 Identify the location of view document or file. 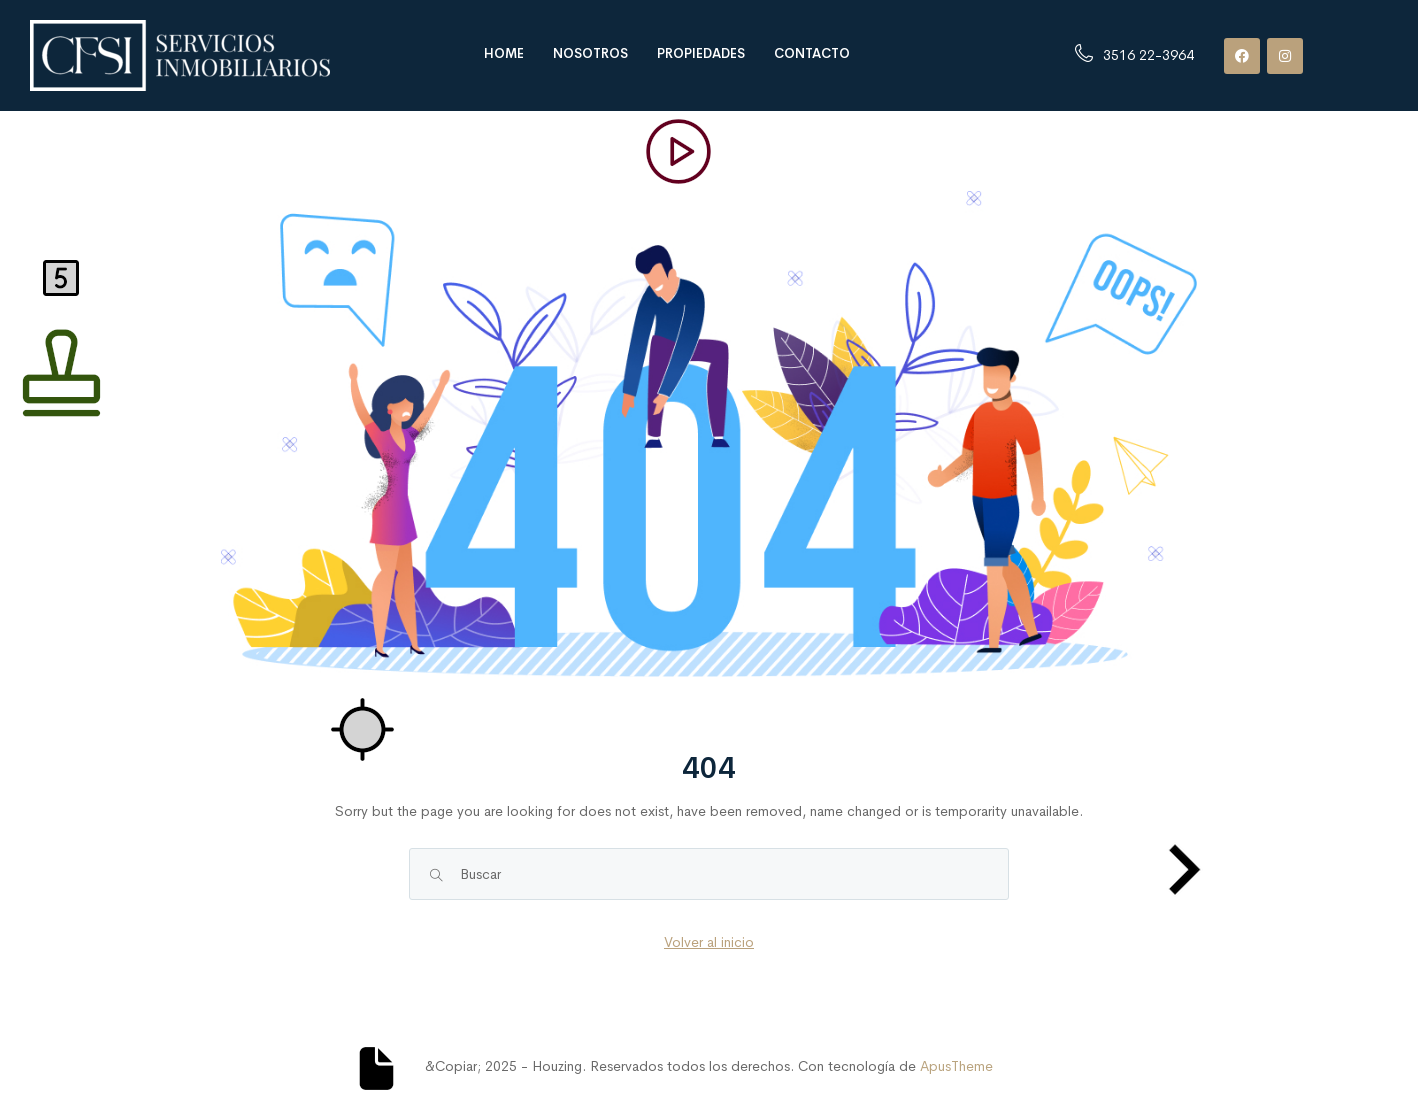
(376, 1068).